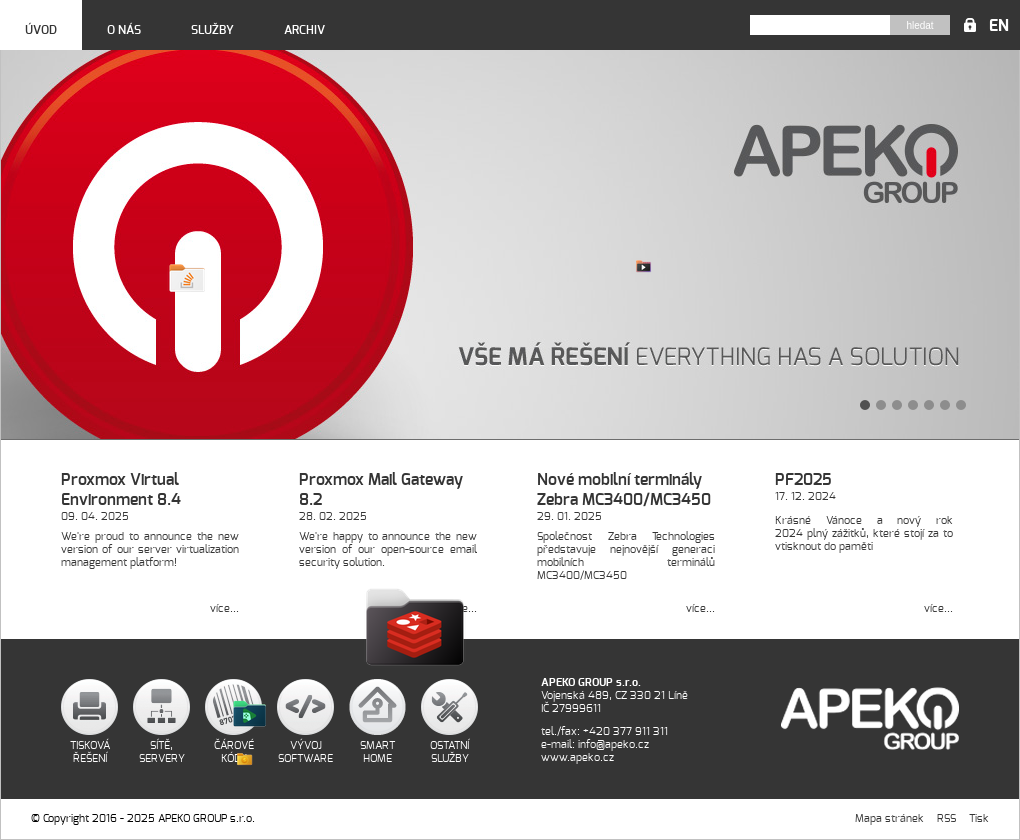 The image size is (1020, 840). Describe the element at coordinates (643, 266) in the screenshot. I see `open your movie files folder` at that location.